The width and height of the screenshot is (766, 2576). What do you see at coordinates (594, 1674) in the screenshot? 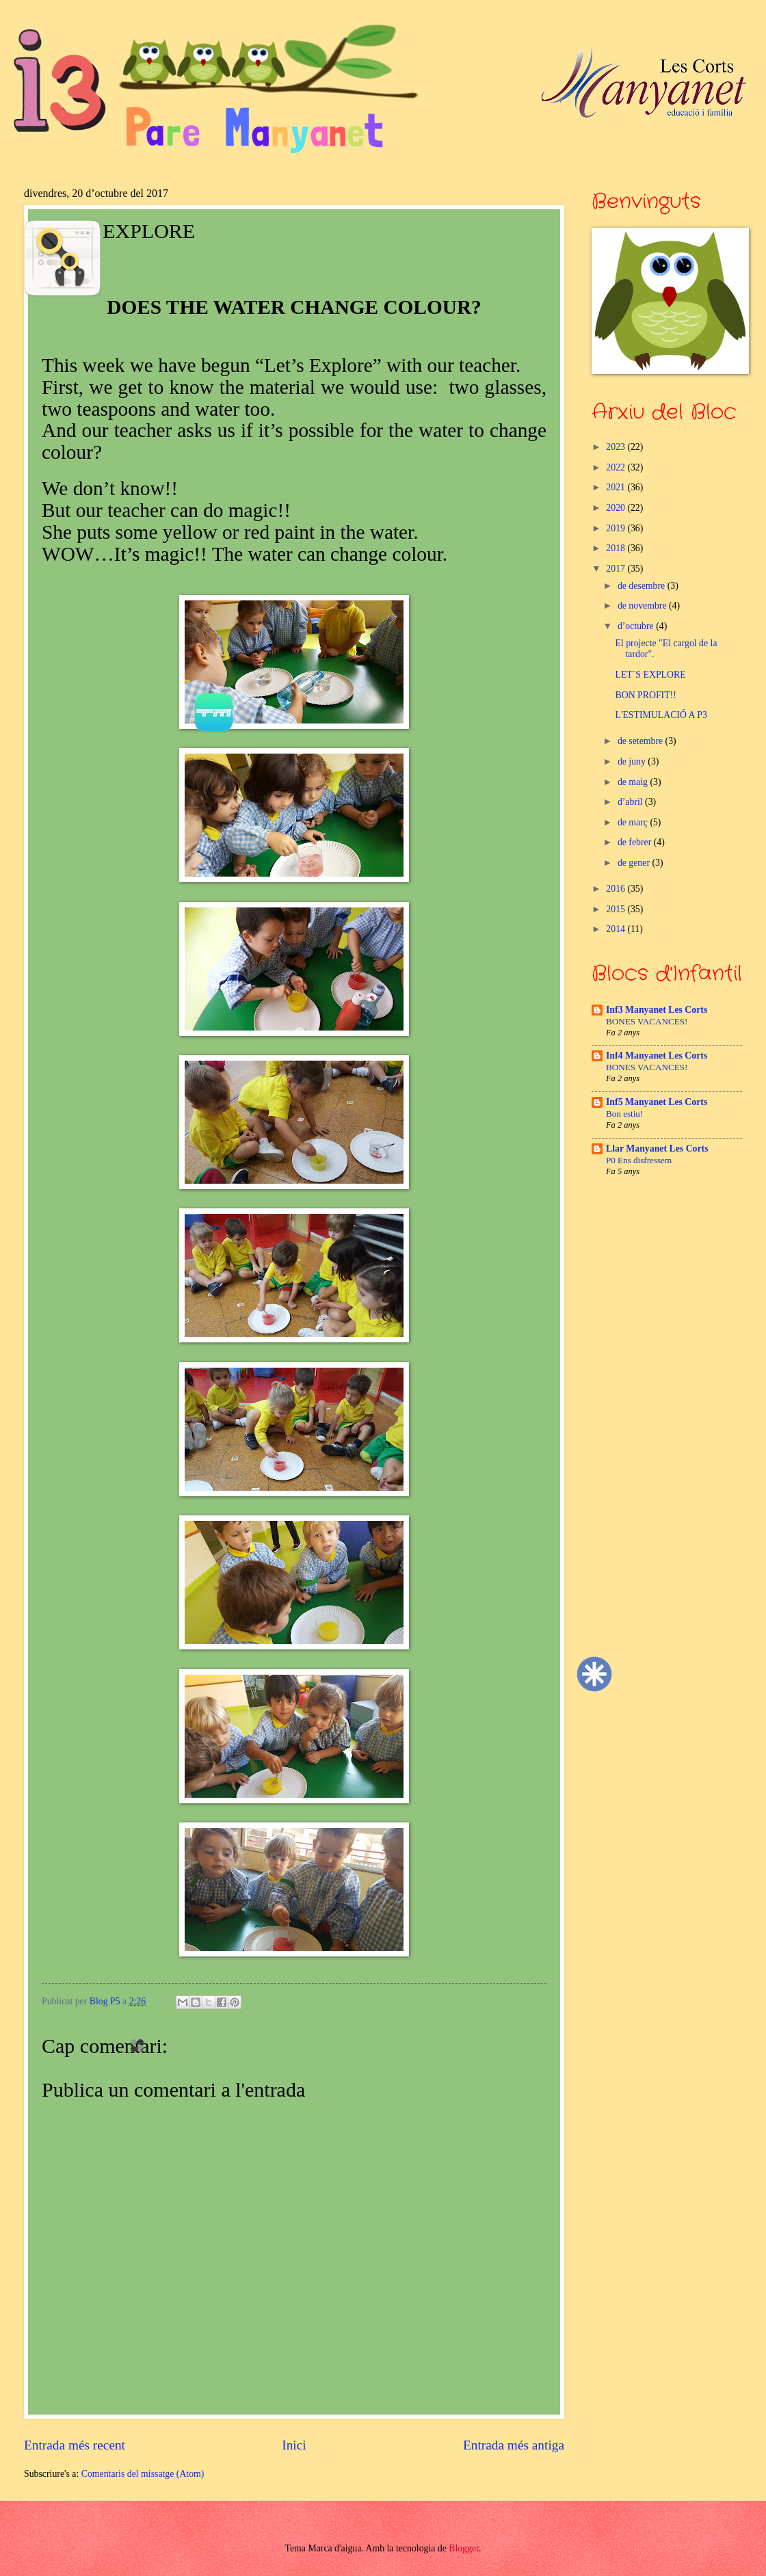
I see `generic badge or emblem indicator` at bounding box center [594, 1674].